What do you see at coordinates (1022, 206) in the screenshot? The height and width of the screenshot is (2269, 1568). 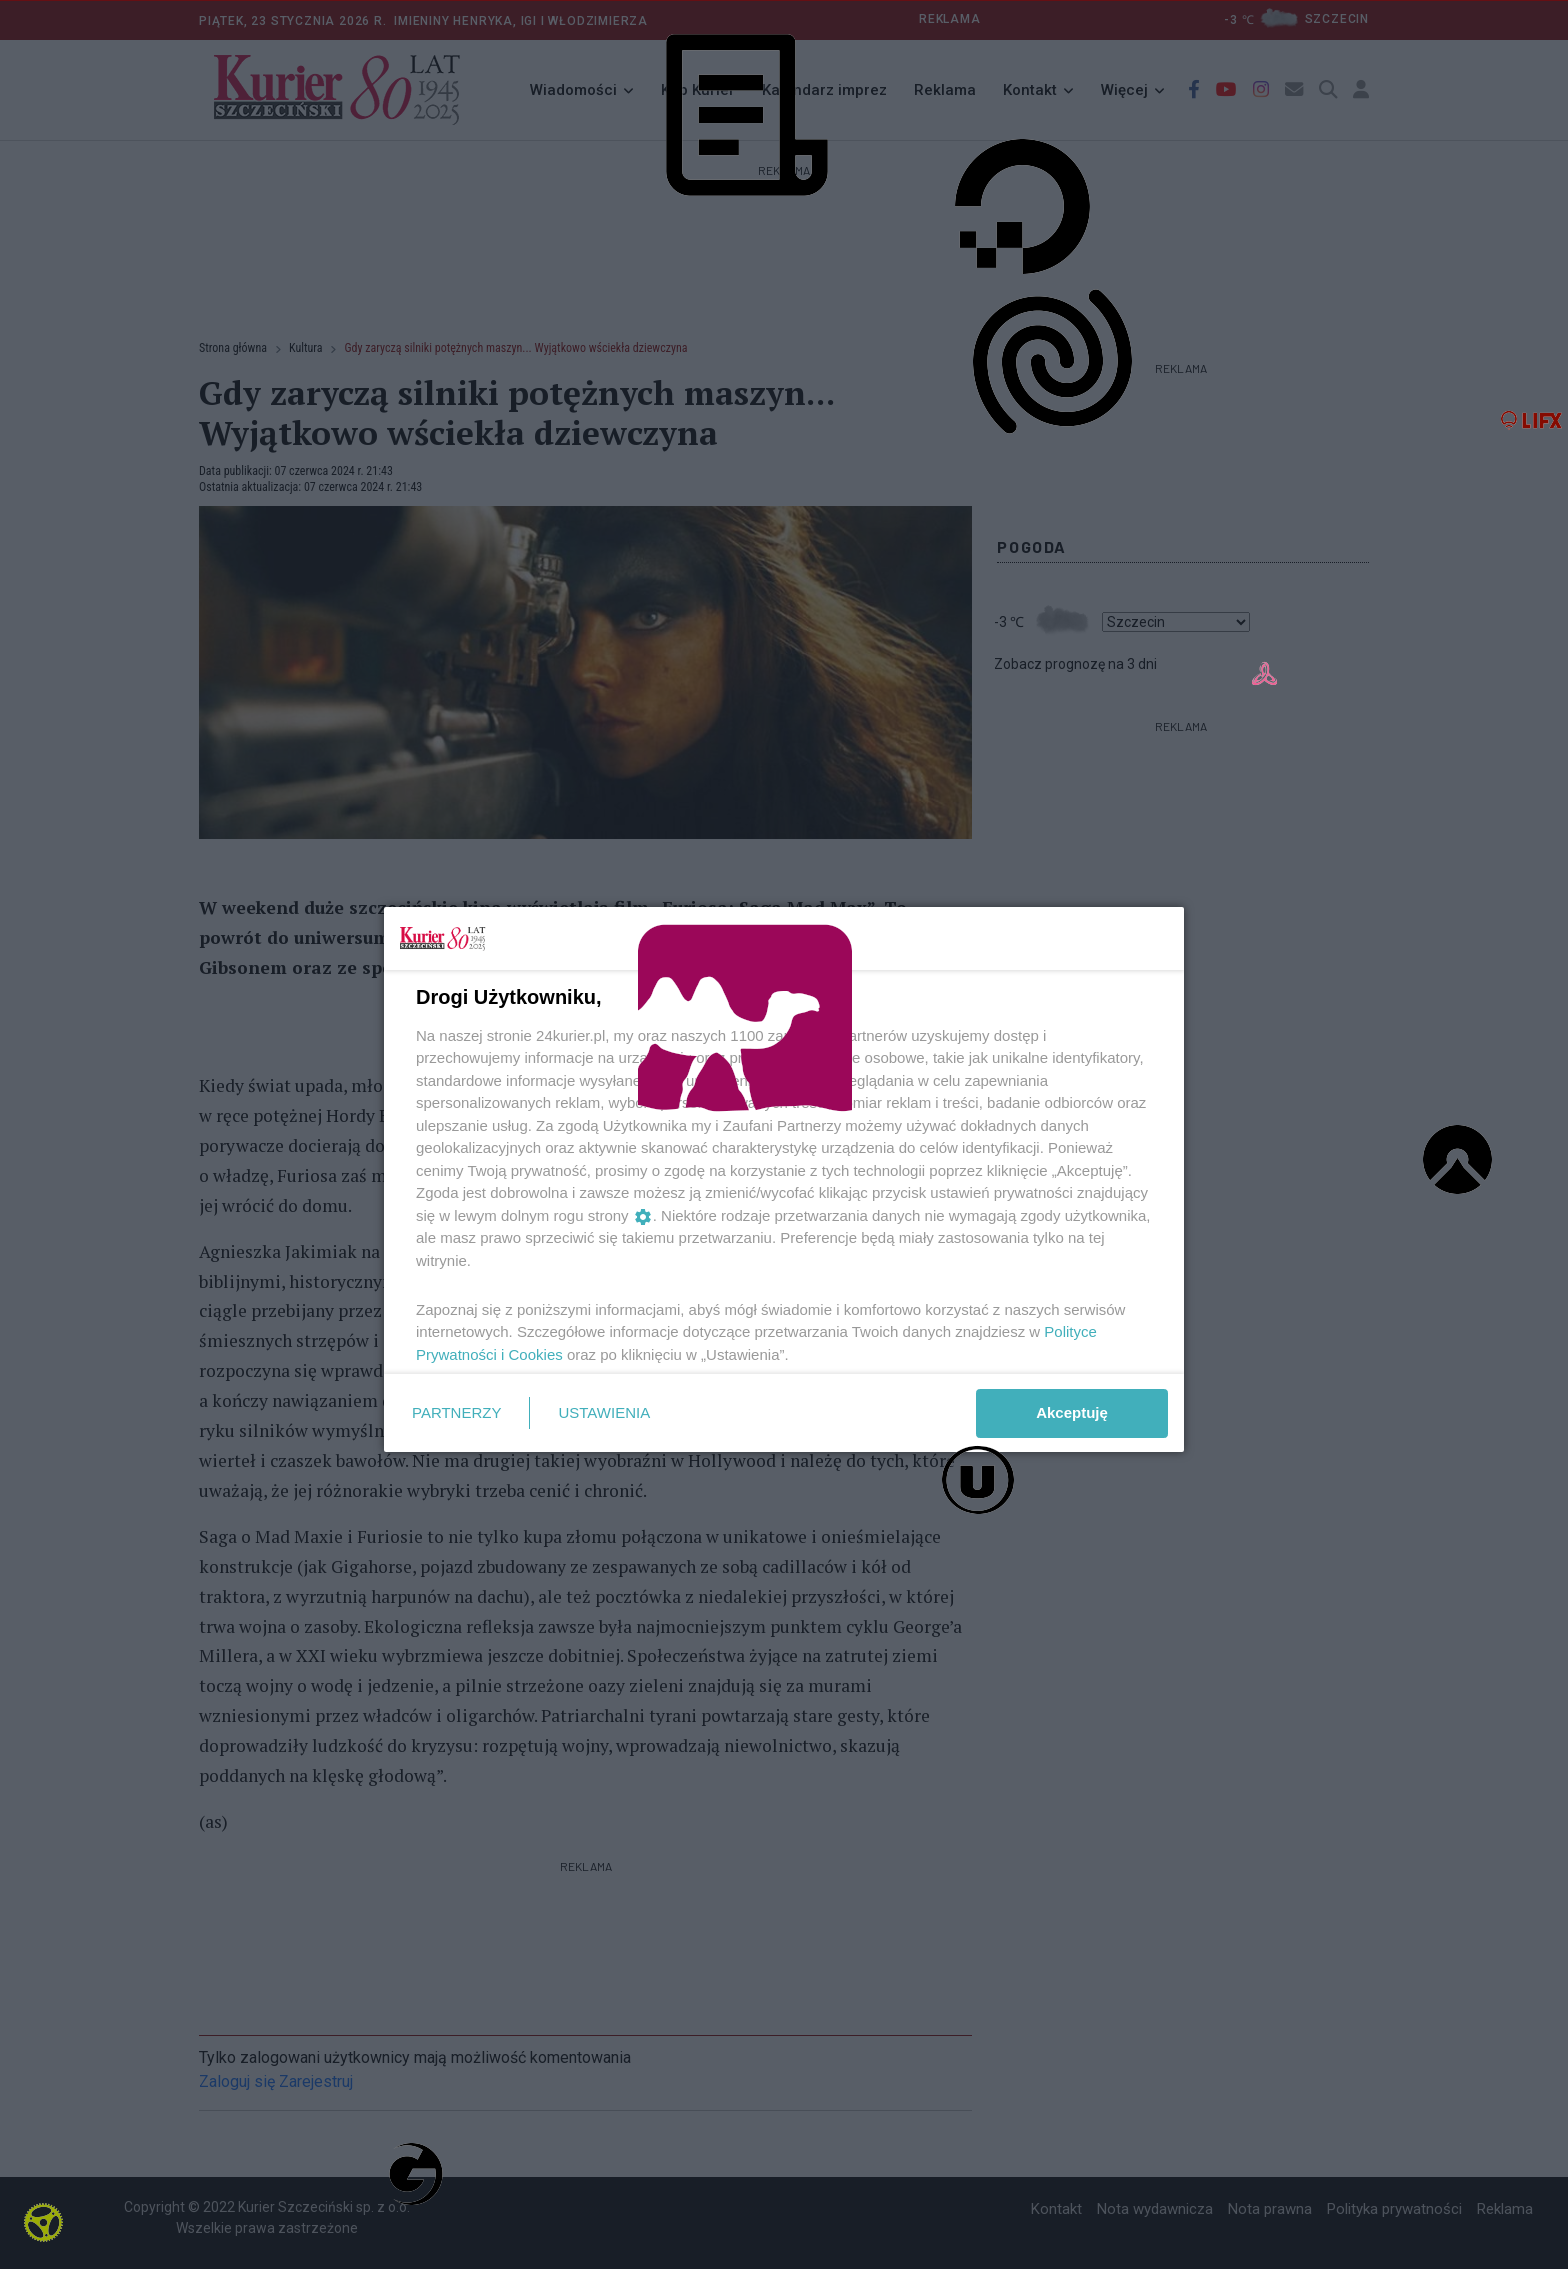 I see `DigitalOcean logo` at bounding box center [1022, 206].